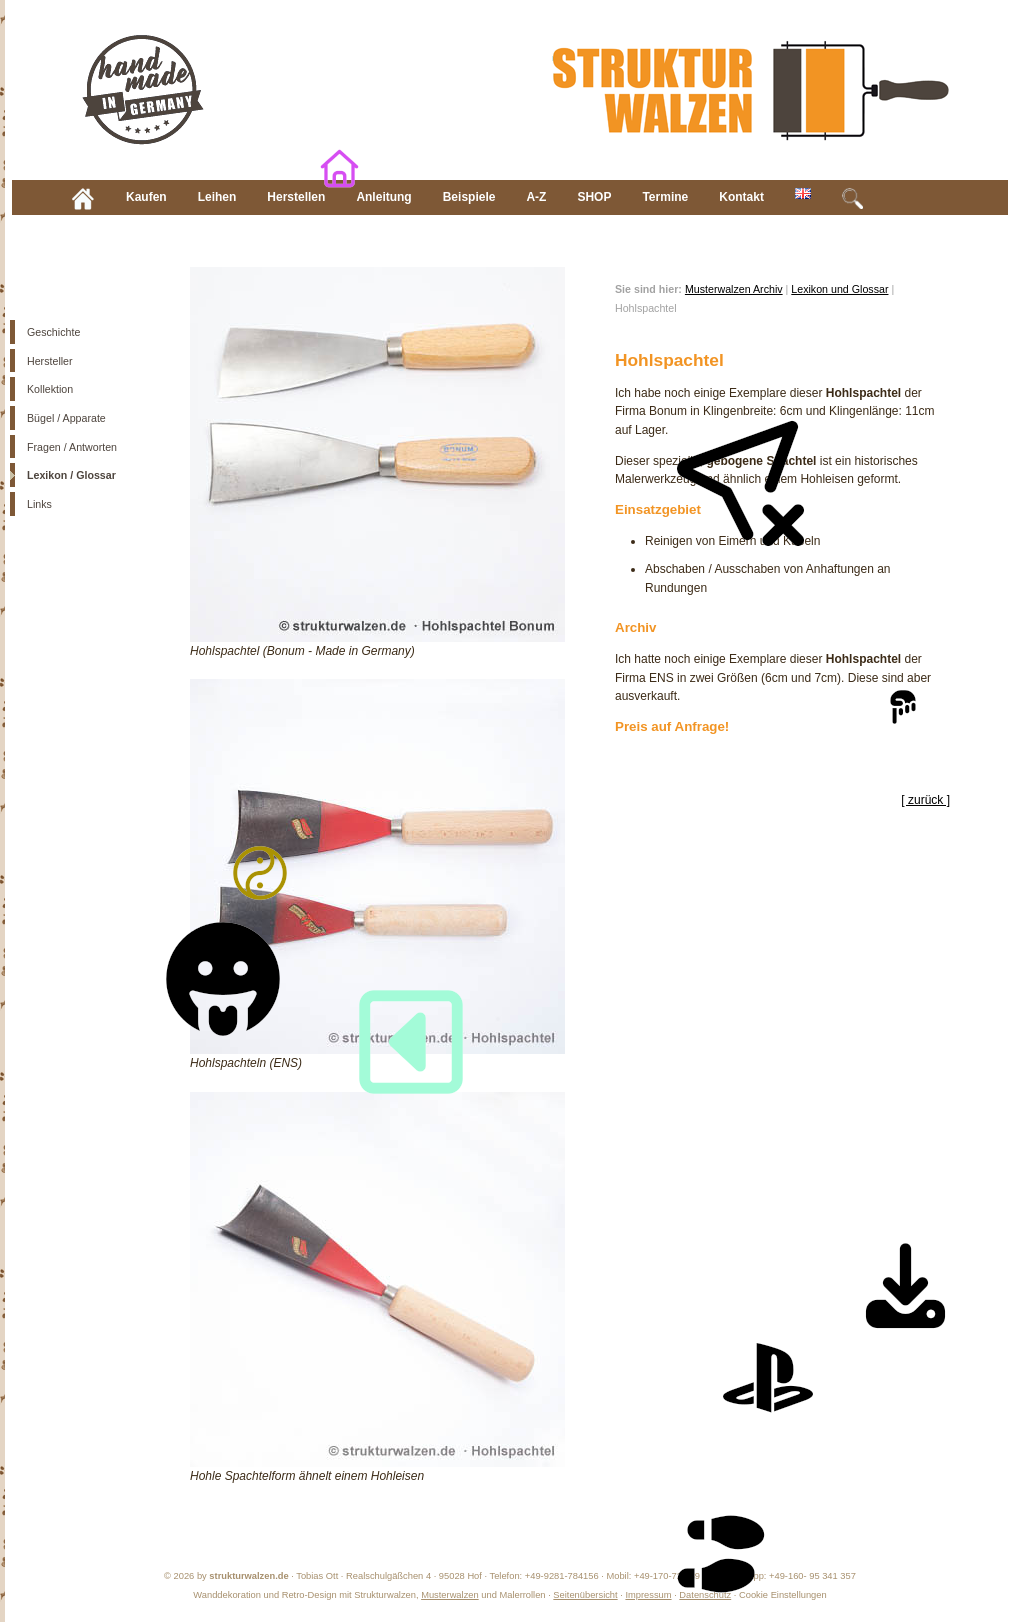 The image size is (1010, 1622). I want to click on go to home screen, so click(339, 168).